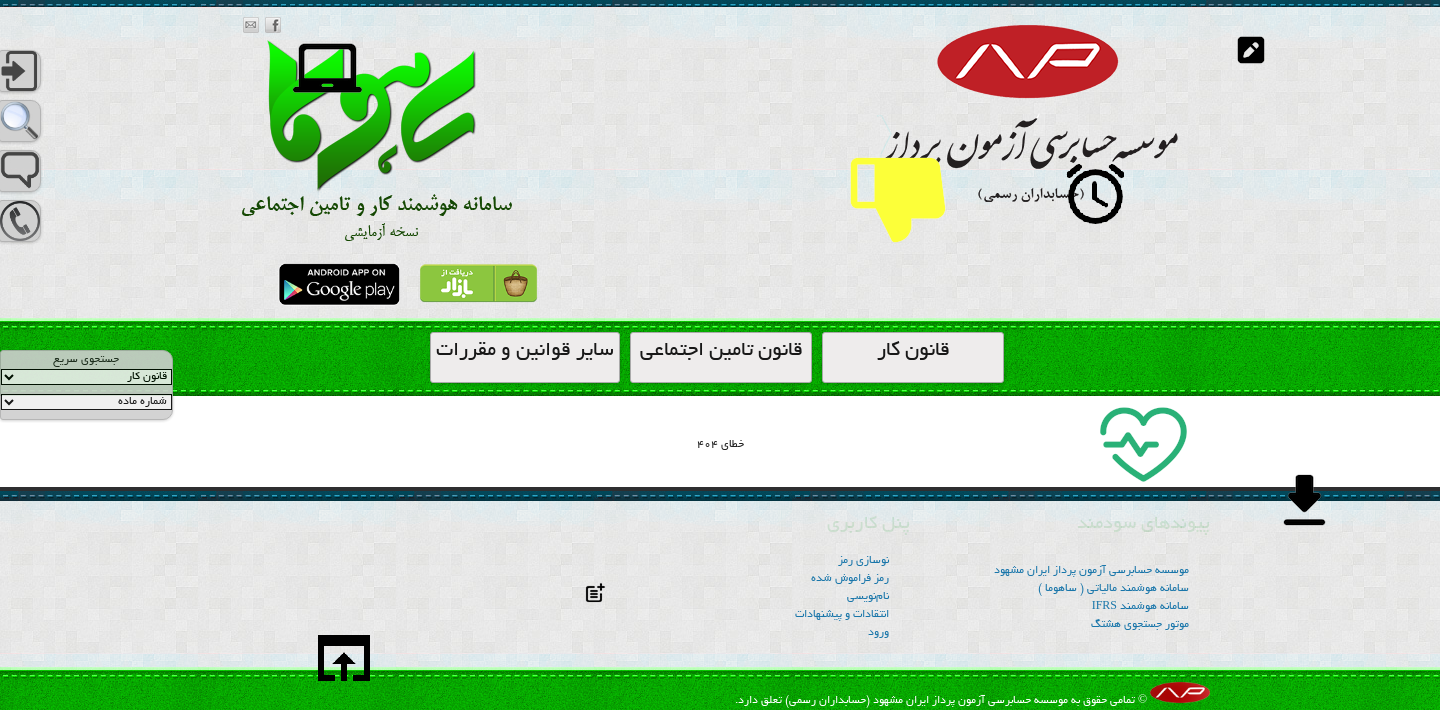  I want to click on dislike or downvote content, so click(898, 195).